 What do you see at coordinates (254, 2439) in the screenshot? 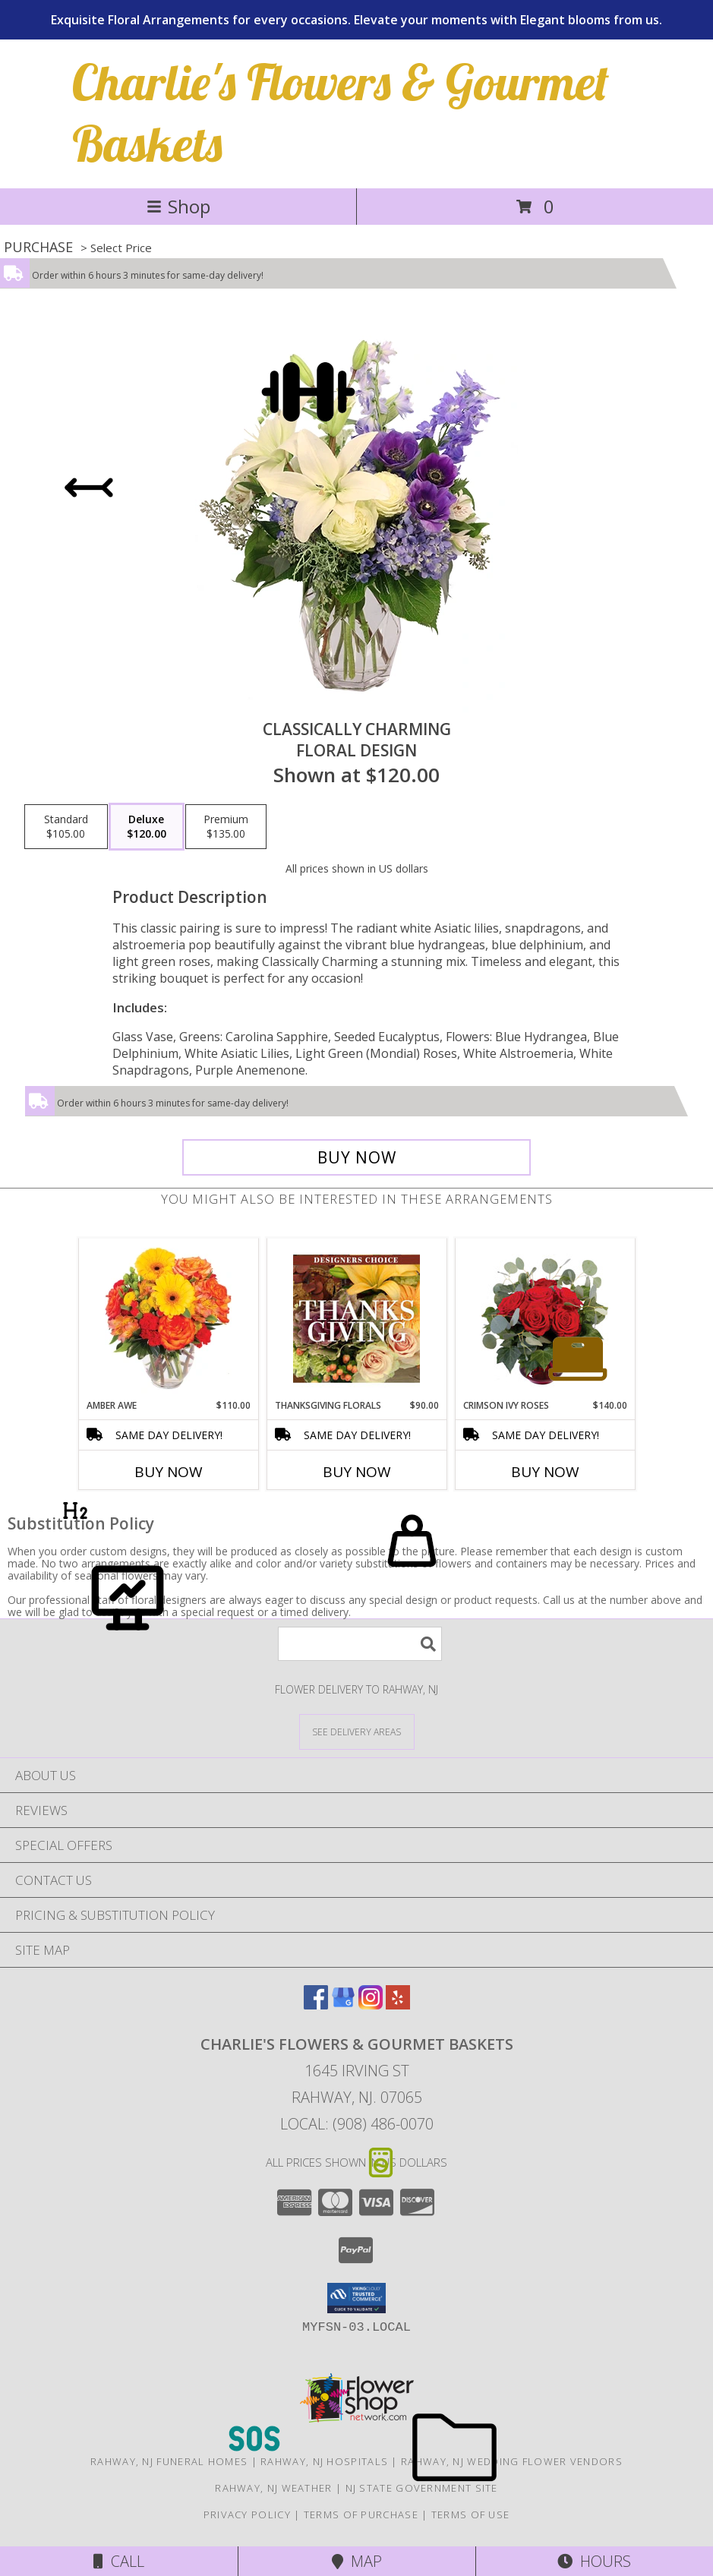
I see `send an emergency distress signal` at bounding box center [254, 2439].